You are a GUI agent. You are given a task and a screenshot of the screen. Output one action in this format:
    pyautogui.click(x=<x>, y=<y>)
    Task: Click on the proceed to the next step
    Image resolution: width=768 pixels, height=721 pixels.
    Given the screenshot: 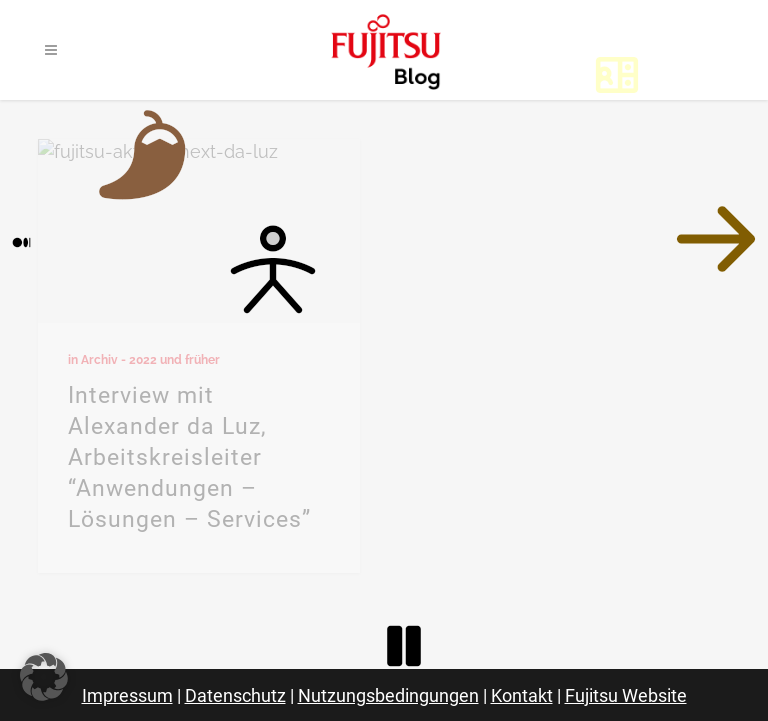 What is the action you would take?
    pyautogui.click(x=716, y=239)
    